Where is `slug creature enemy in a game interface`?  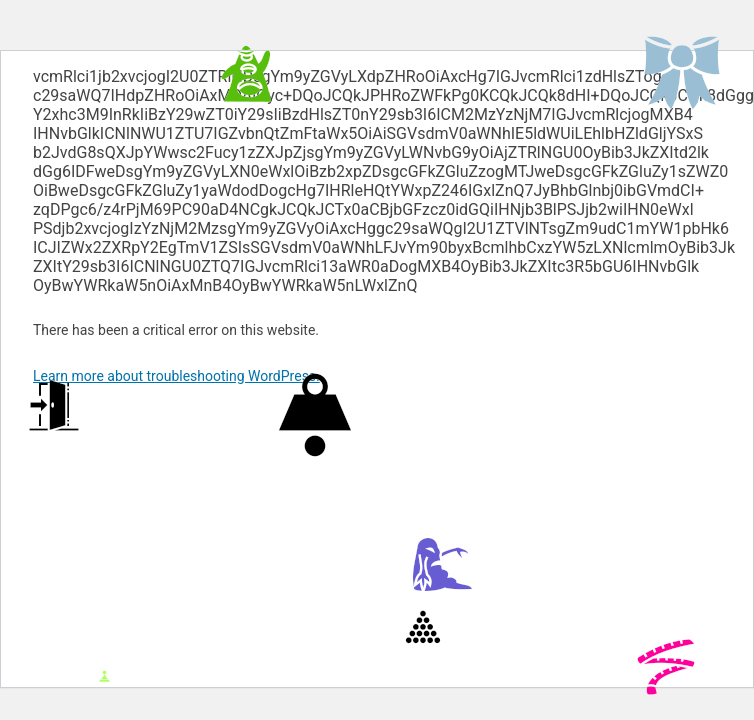 slug creature enemy in a game interface is located at coordinates (442, 564).